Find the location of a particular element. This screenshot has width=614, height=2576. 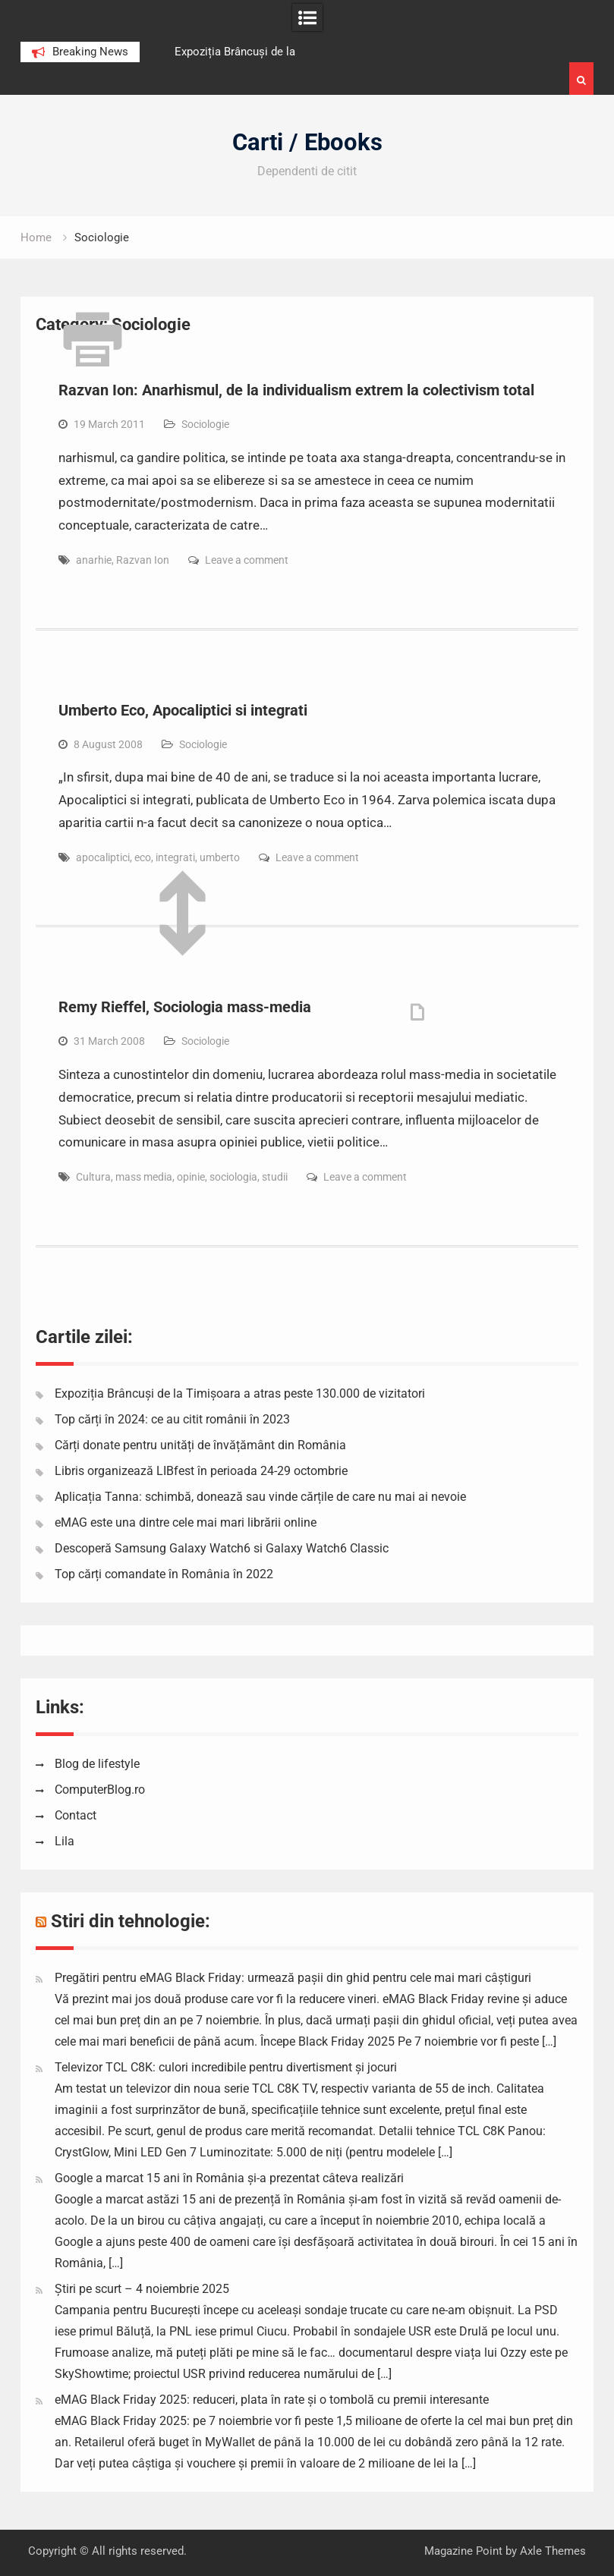

print the current document is located at coordinates (93, 341).